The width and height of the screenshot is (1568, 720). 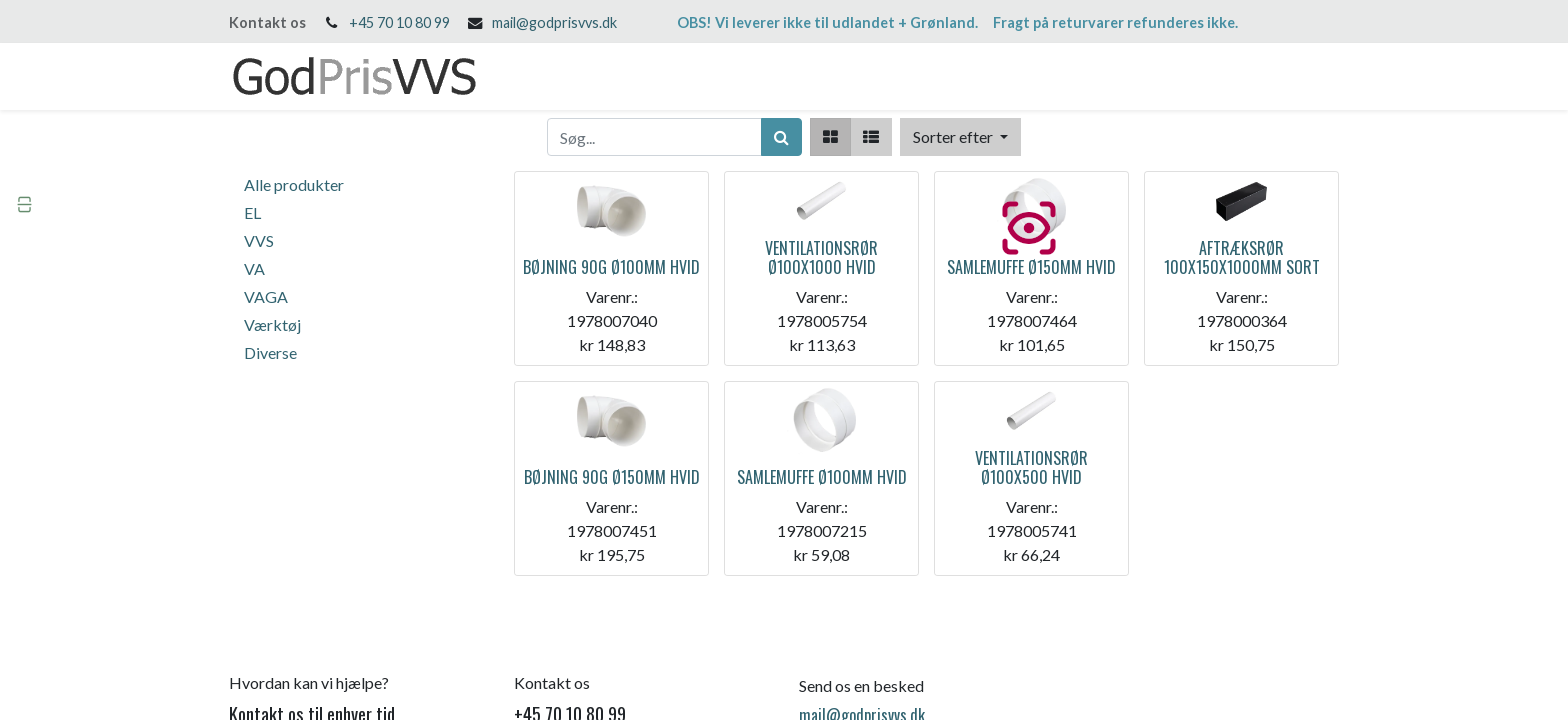 I want to click on scan with eye tracking or face recognition, so click(x=1029, y=228).